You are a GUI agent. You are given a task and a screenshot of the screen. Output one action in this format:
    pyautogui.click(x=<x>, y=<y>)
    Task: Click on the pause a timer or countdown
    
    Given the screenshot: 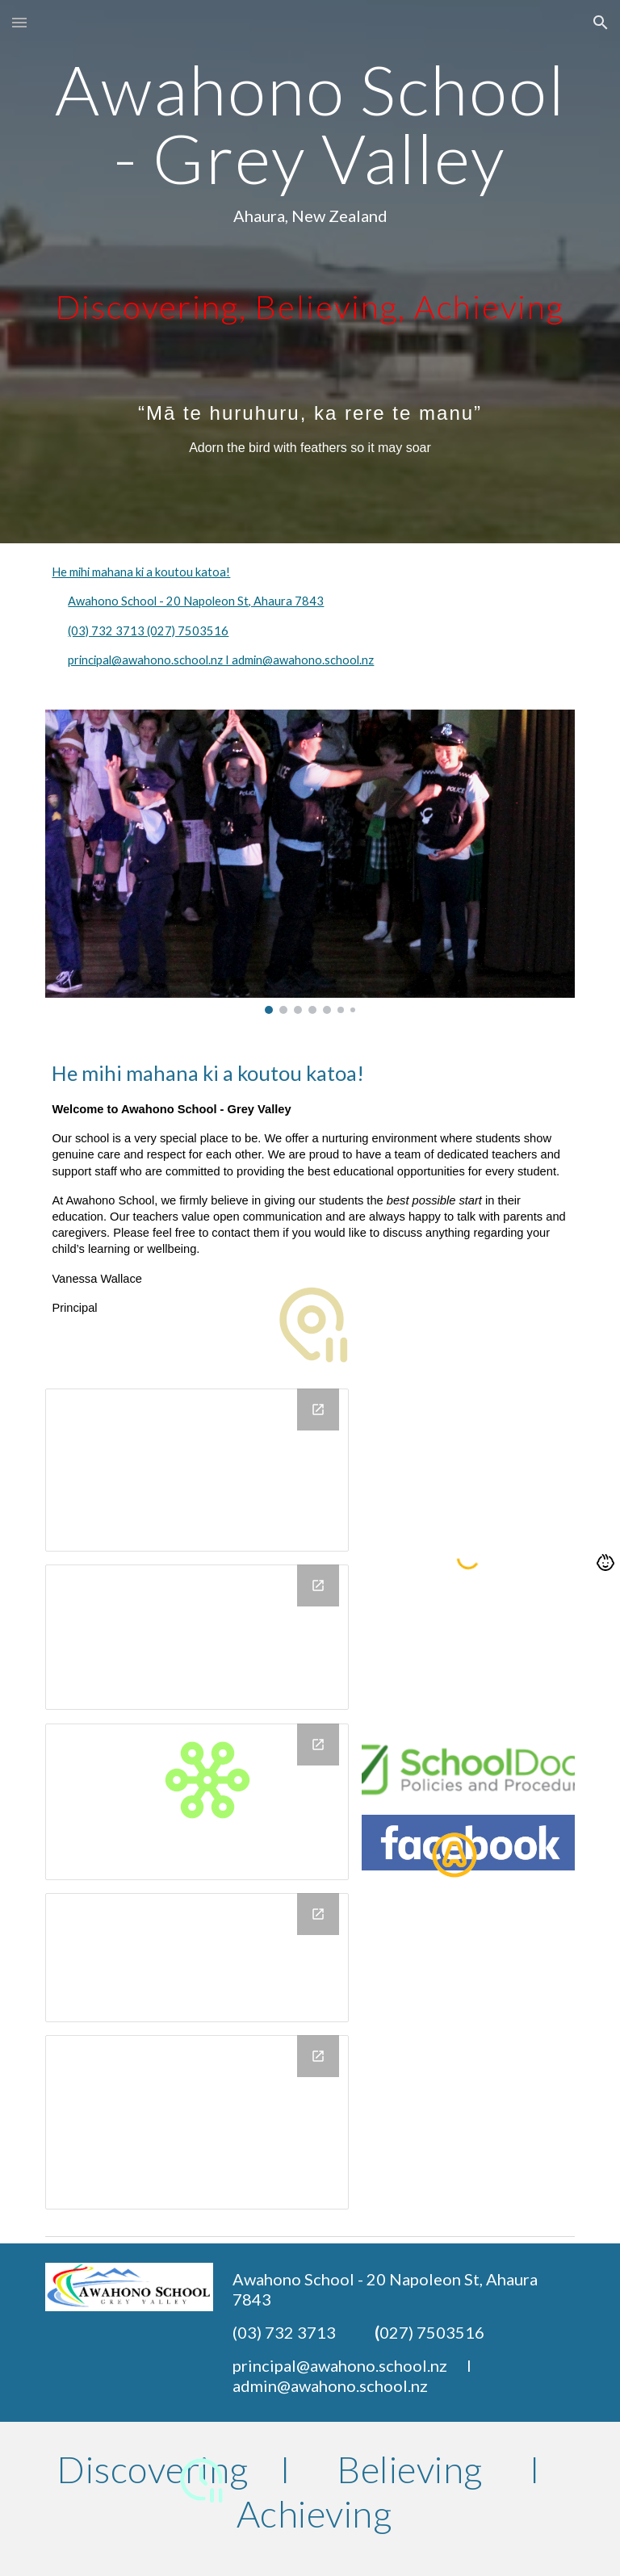 What is the action you would take?
    pyautogui.click(x=201, y=2479)
    